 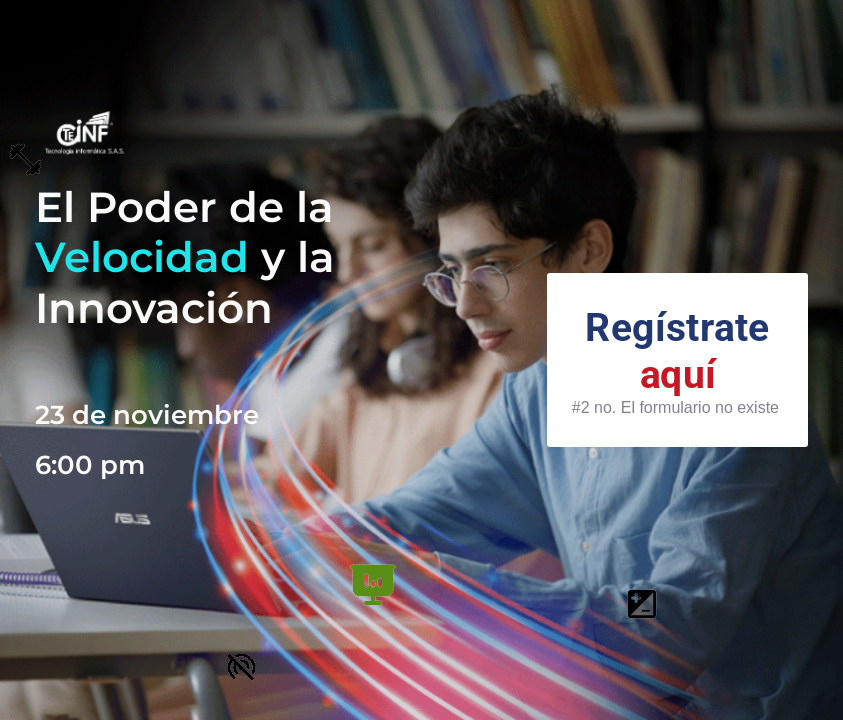 What do you see at coordinates (25, 159) in the screenshot?
I see `access fitness or workout features` at bounding box center [25, 159].